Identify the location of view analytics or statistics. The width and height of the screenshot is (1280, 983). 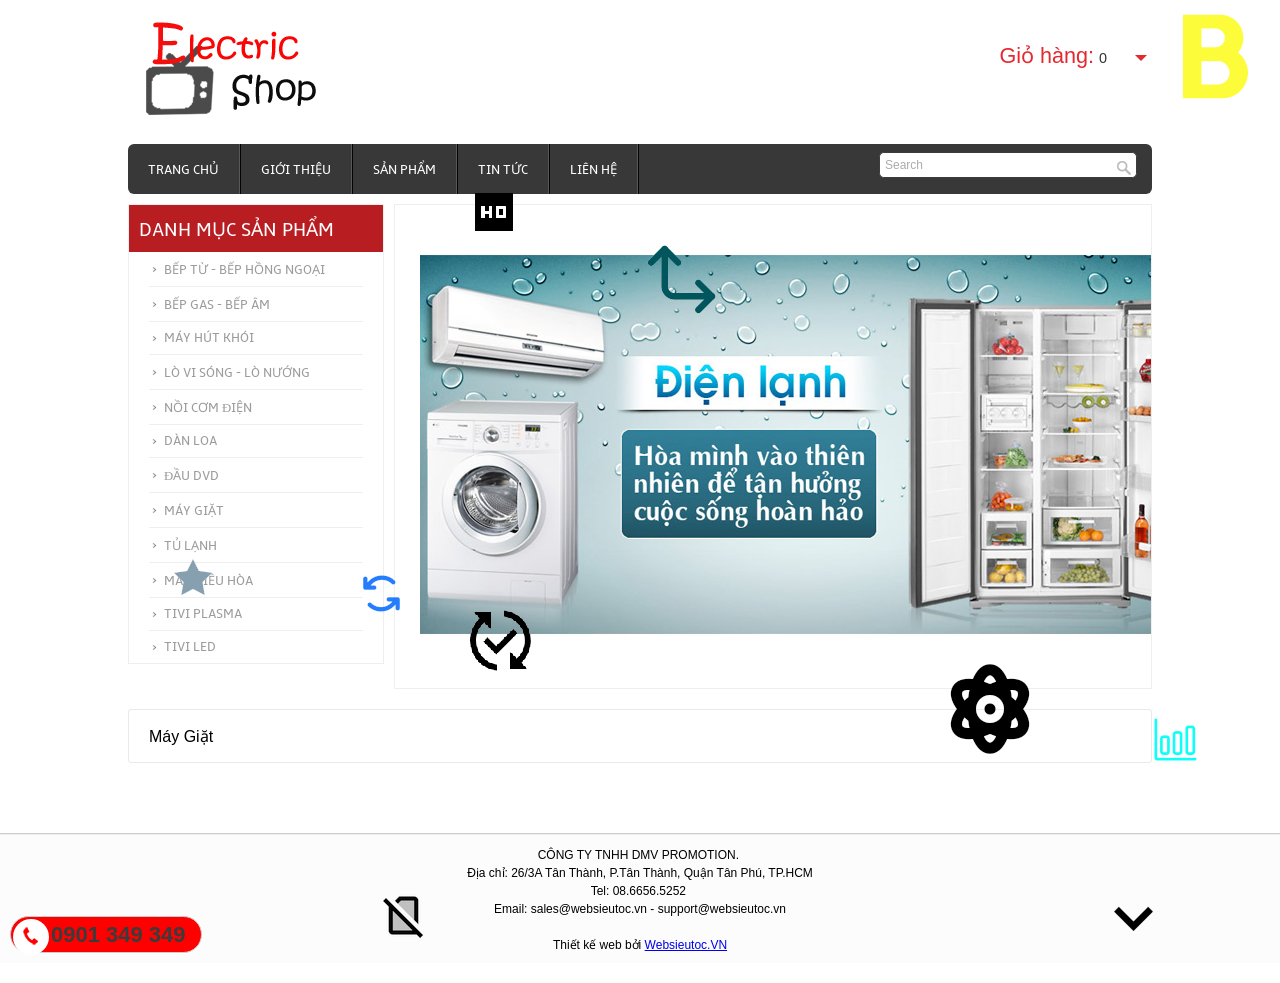
(1175, 739).